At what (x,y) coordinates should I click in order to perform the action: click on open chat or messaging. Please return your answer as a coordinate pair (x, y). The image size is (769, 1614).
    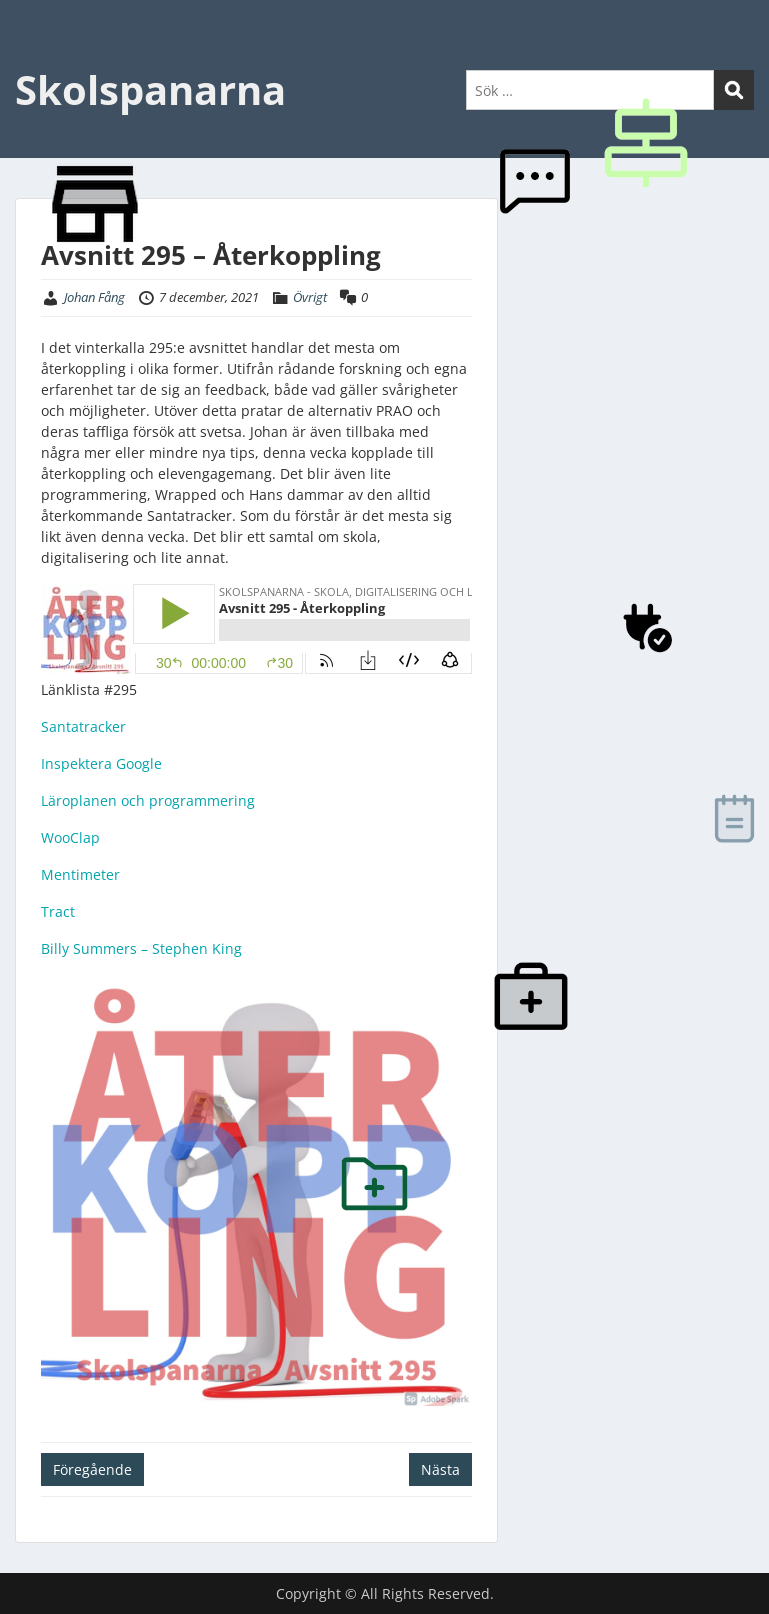
    Looking at the image, I should click on (535, 176).